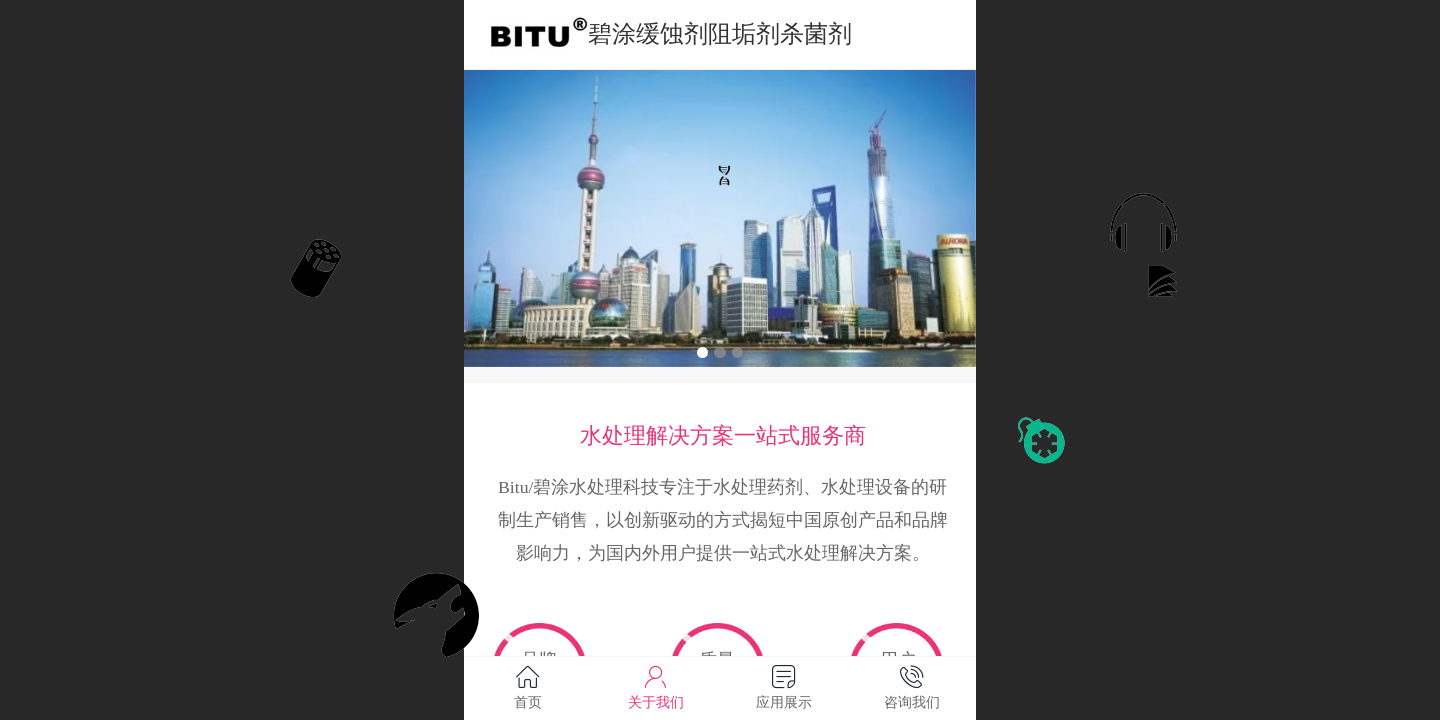  Describe the element at coordinates (724, 175) in the screenshot. I see `access genetic or DNA-related features` at that location.